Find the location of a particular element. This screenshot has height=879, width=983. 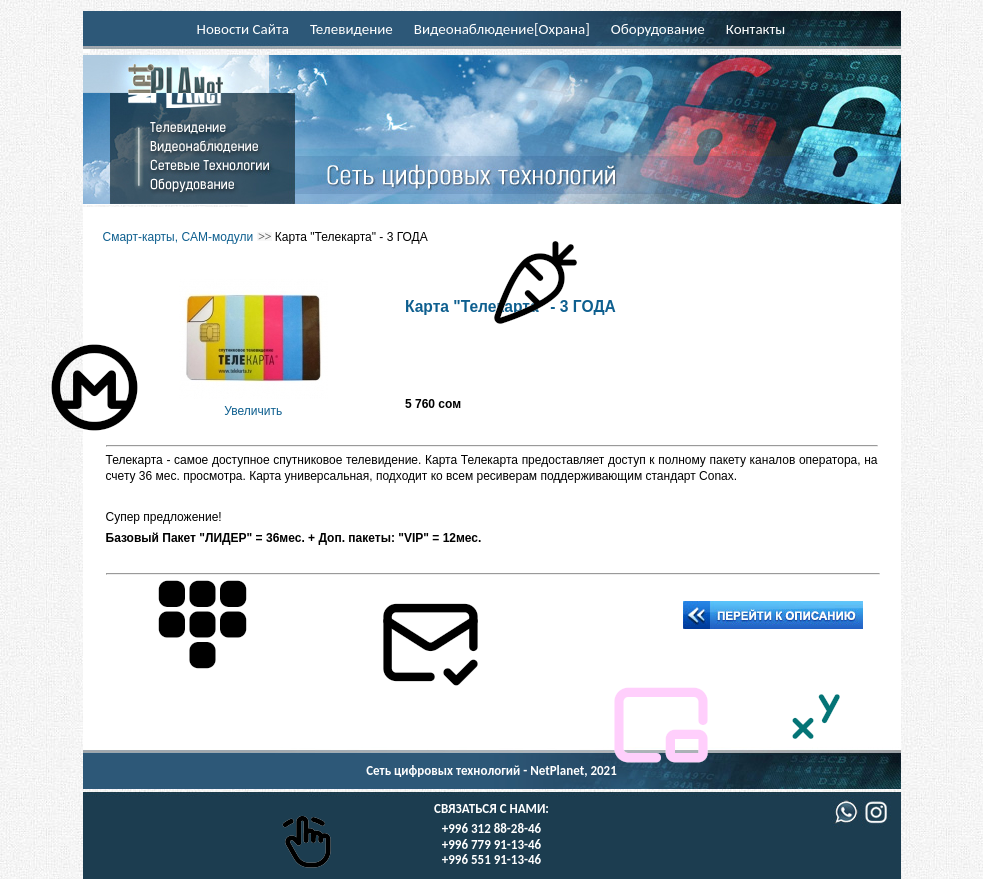

browse vegetable or produce category is located at coordinates (534, 284).